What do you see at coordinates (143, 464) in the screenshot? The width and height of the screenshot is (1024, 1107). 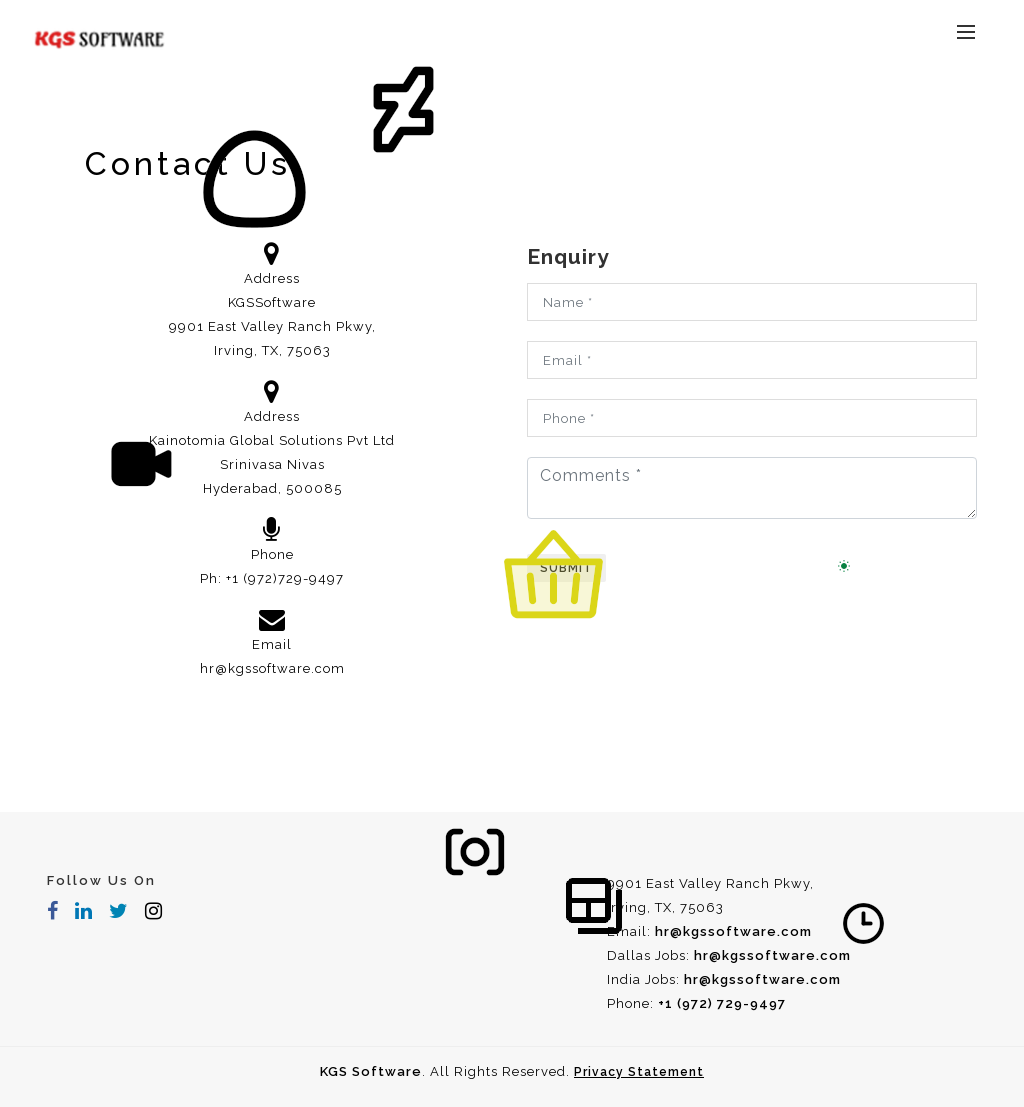 I see `start a video call` at bounding box center [143, 464].